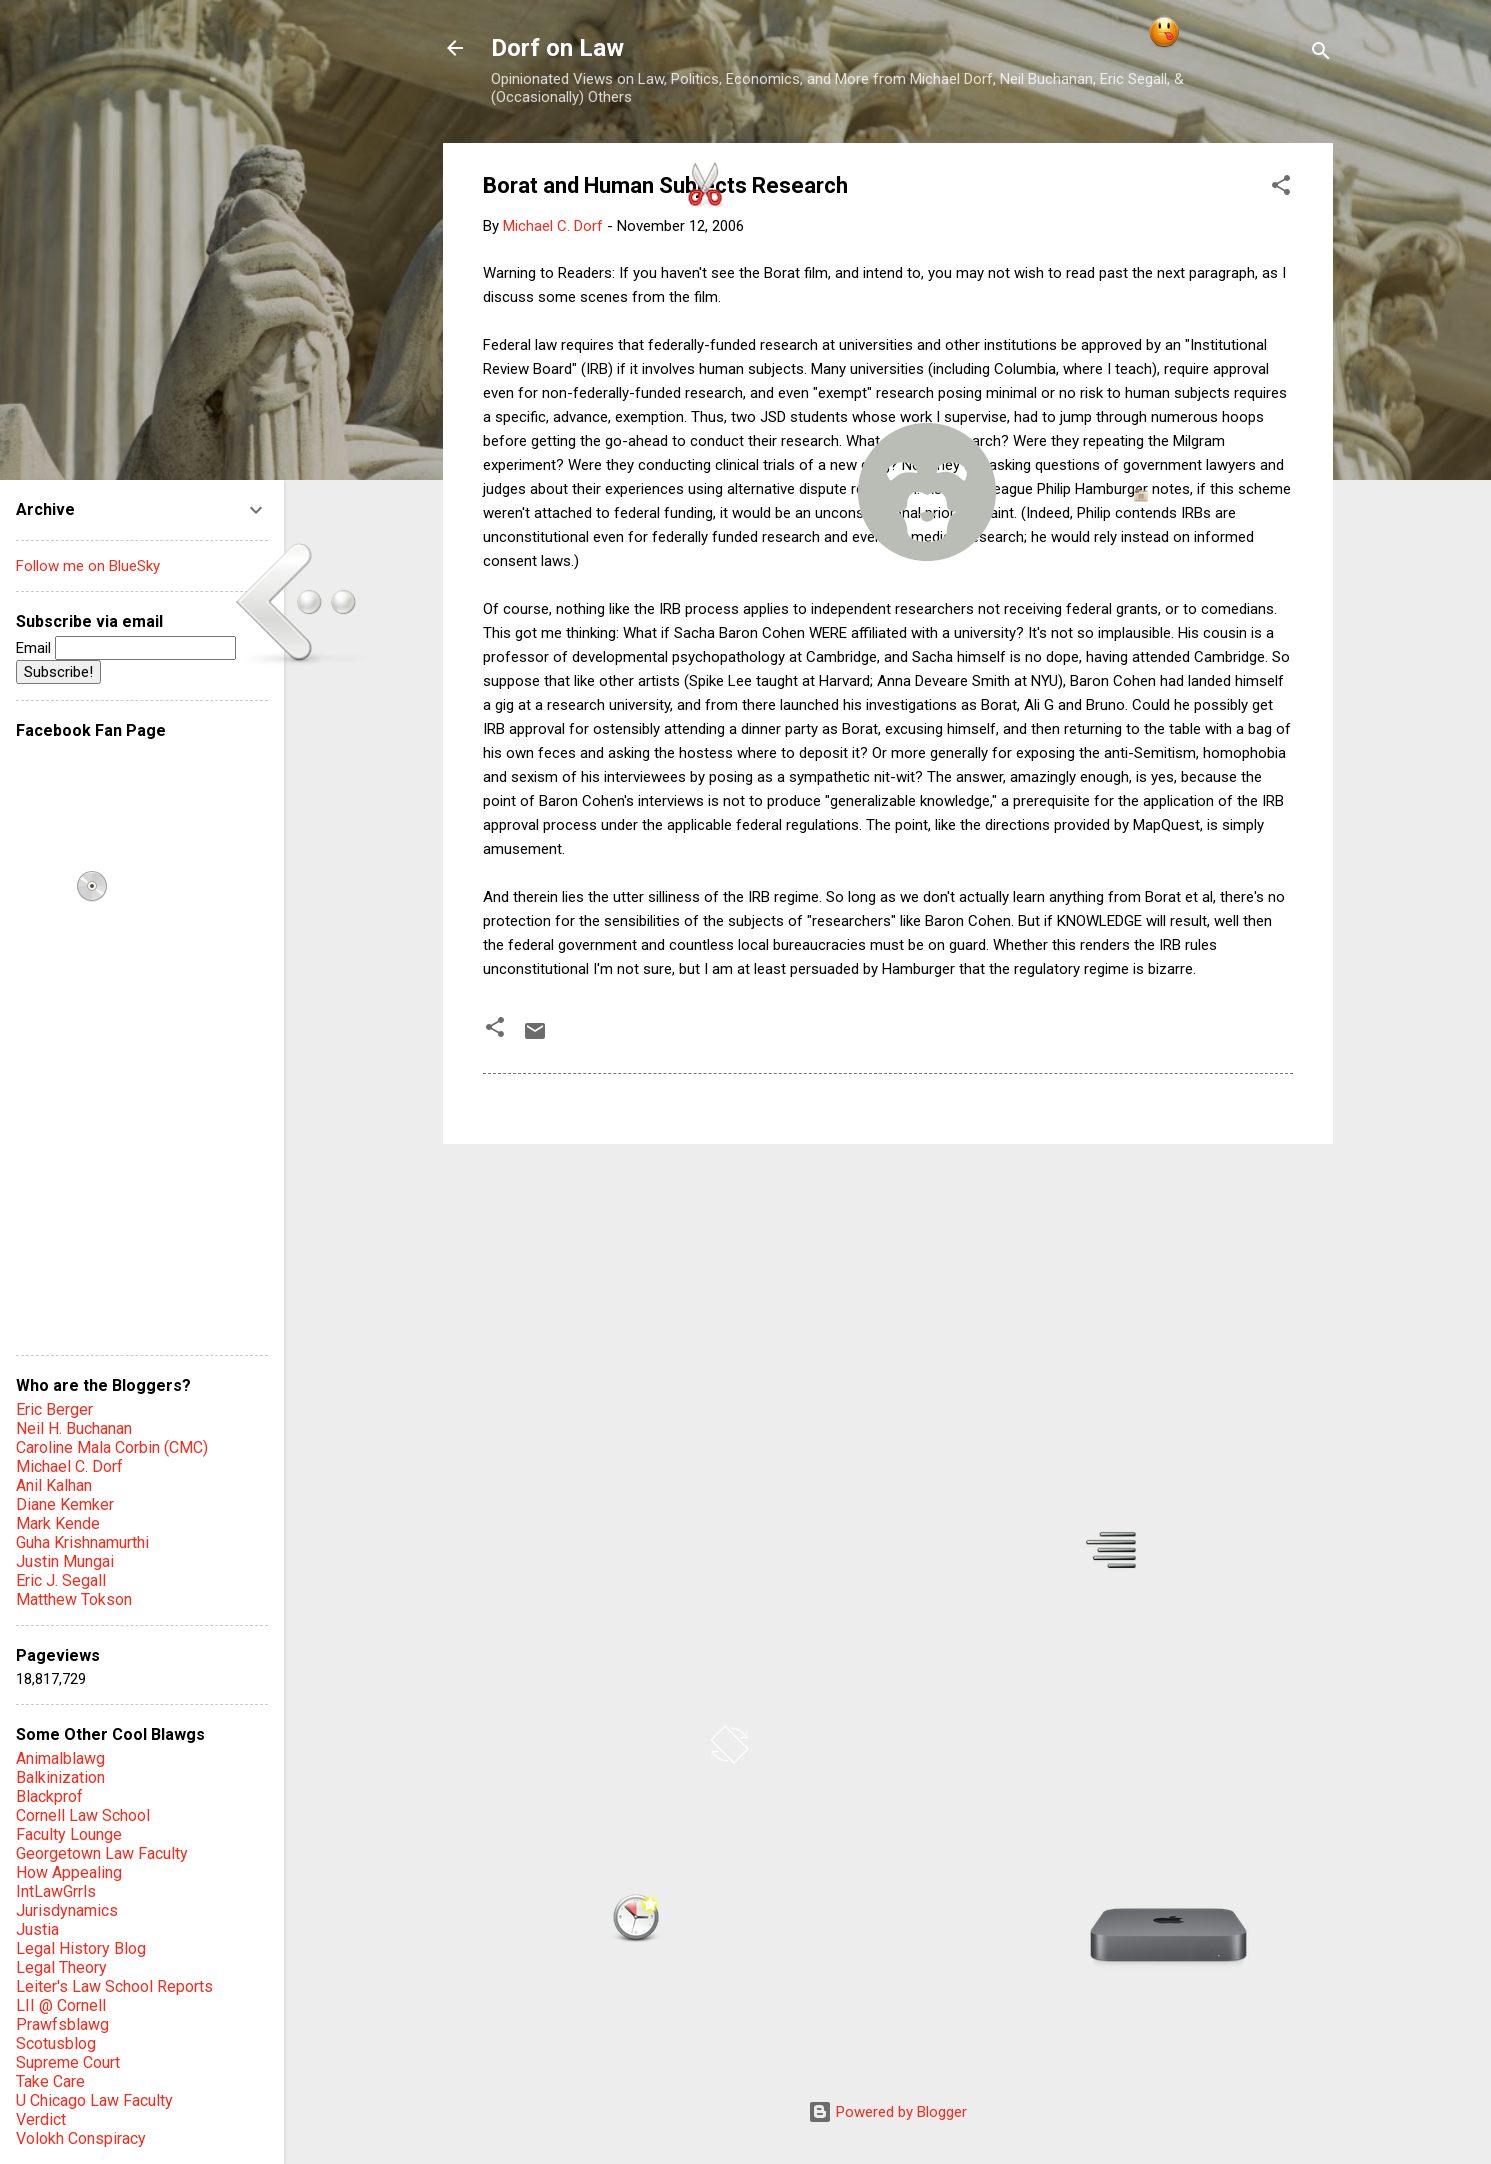  Describe the element at coordinates (729, 1744) in the screenshot. I see `screen rotation is enabled` at that location.